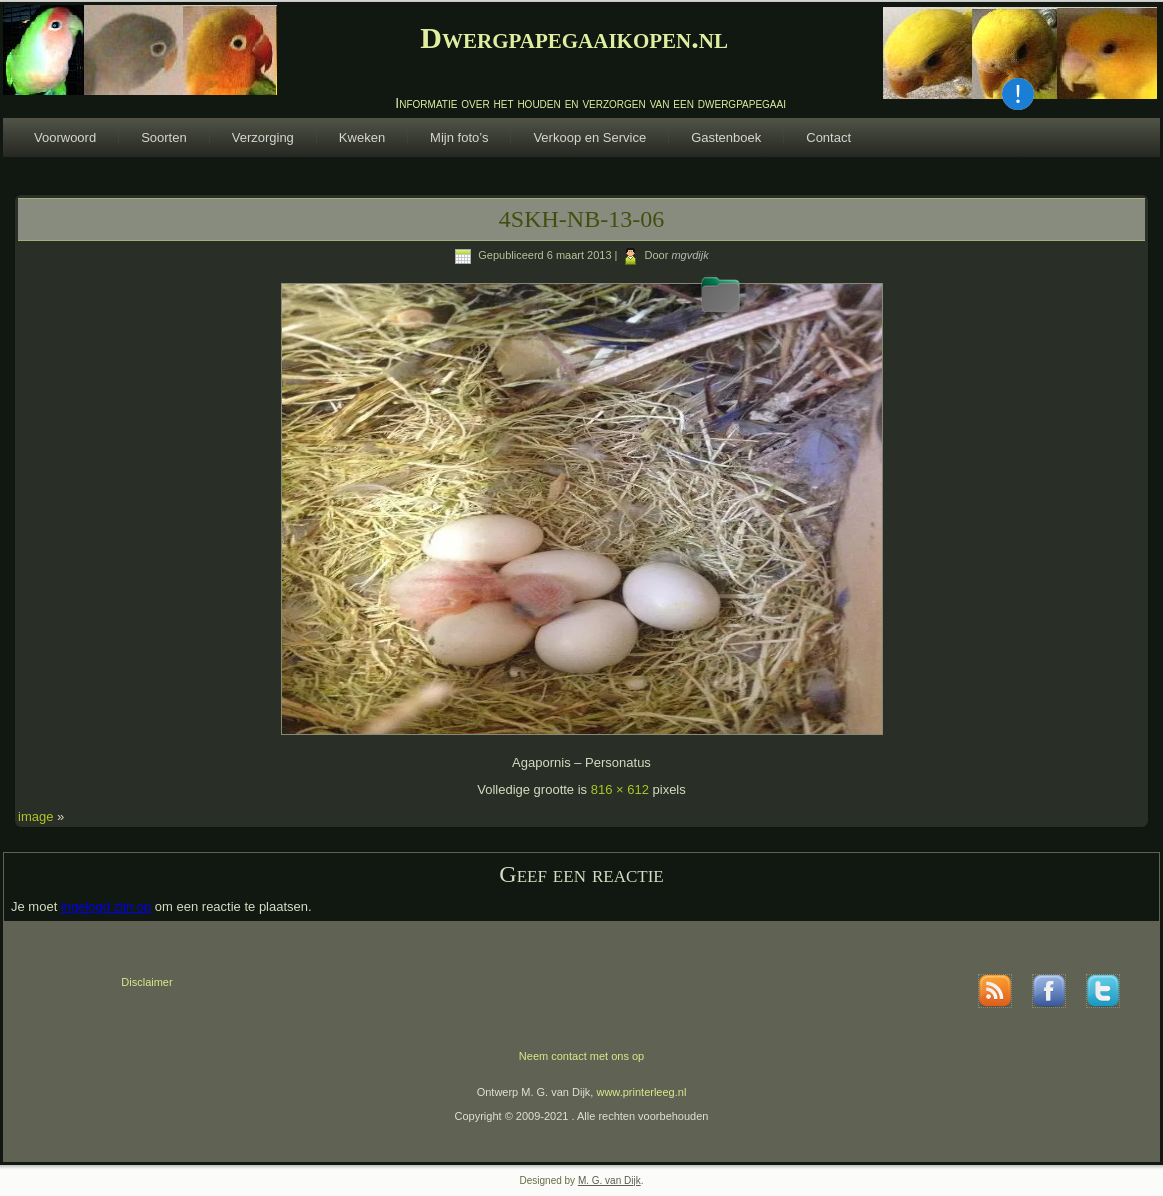  What do you see at coordinates (1018, 94) in the screenshot?
I see `mark email as important` at bounding box center [1018, 94].